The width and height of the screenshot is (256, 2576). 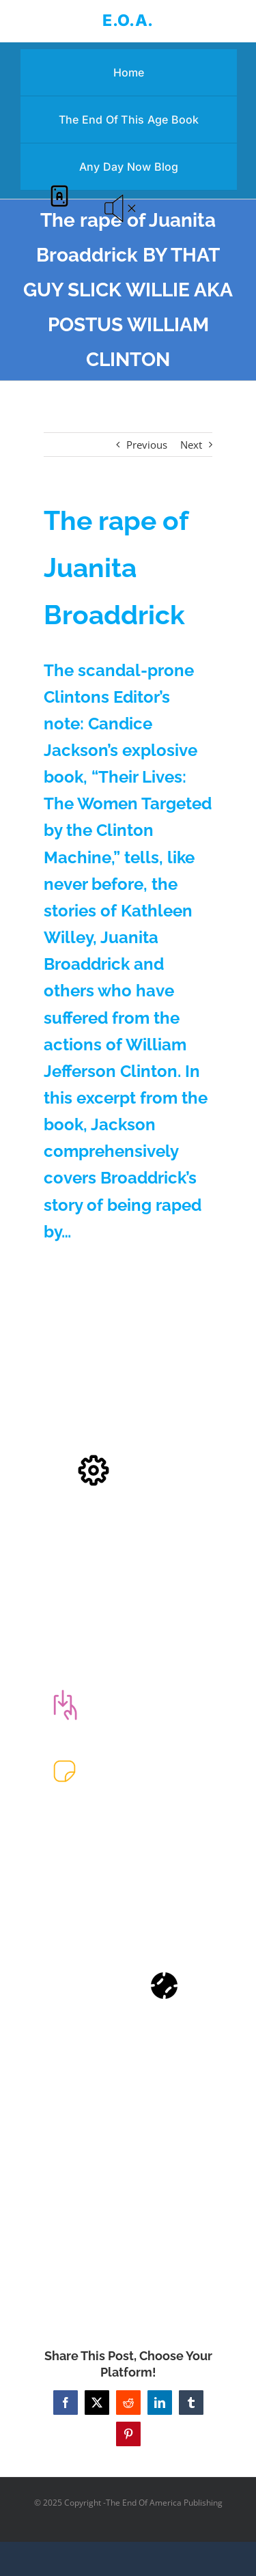 I want to click on mute audio or sound, so click(x=119, y=208).